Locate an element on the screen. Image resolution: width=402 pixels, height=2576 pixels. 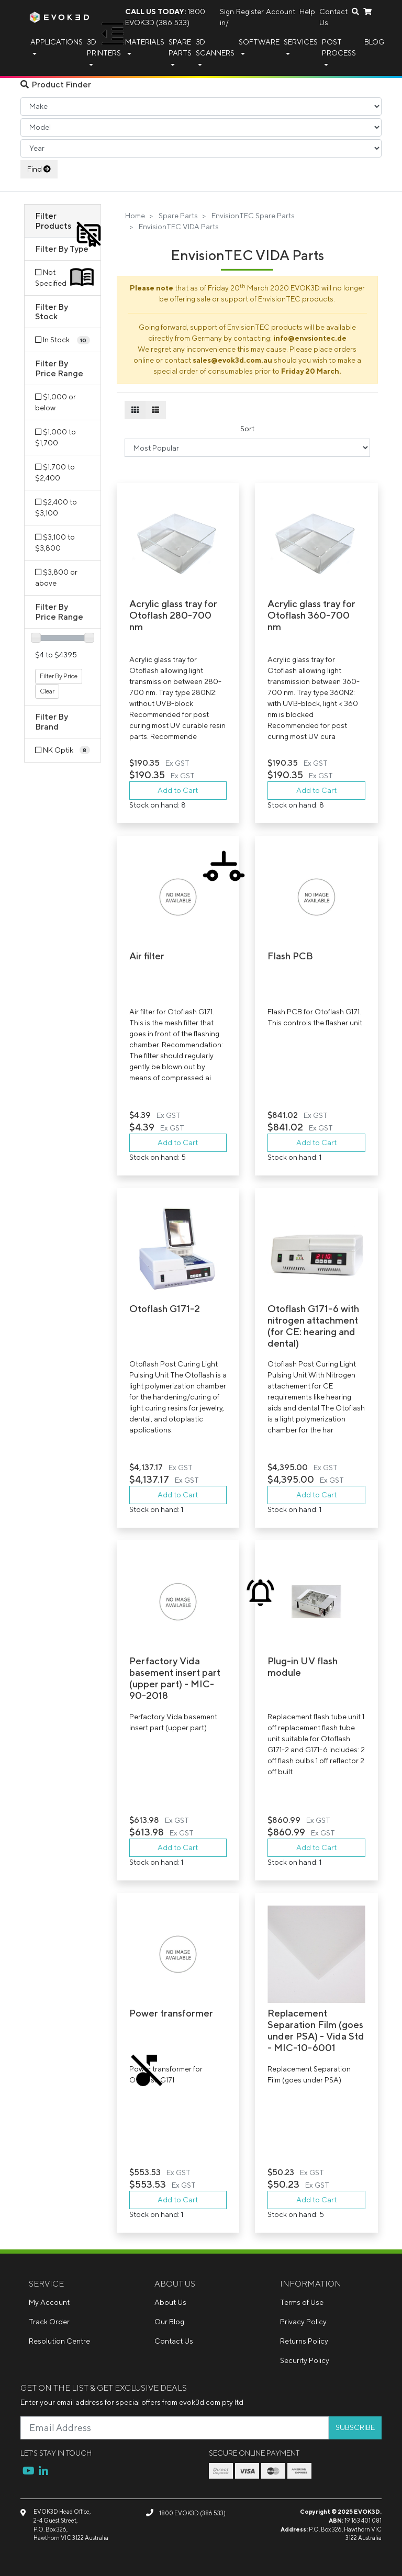
decrease text indentation is located at coordinates (113, 33).